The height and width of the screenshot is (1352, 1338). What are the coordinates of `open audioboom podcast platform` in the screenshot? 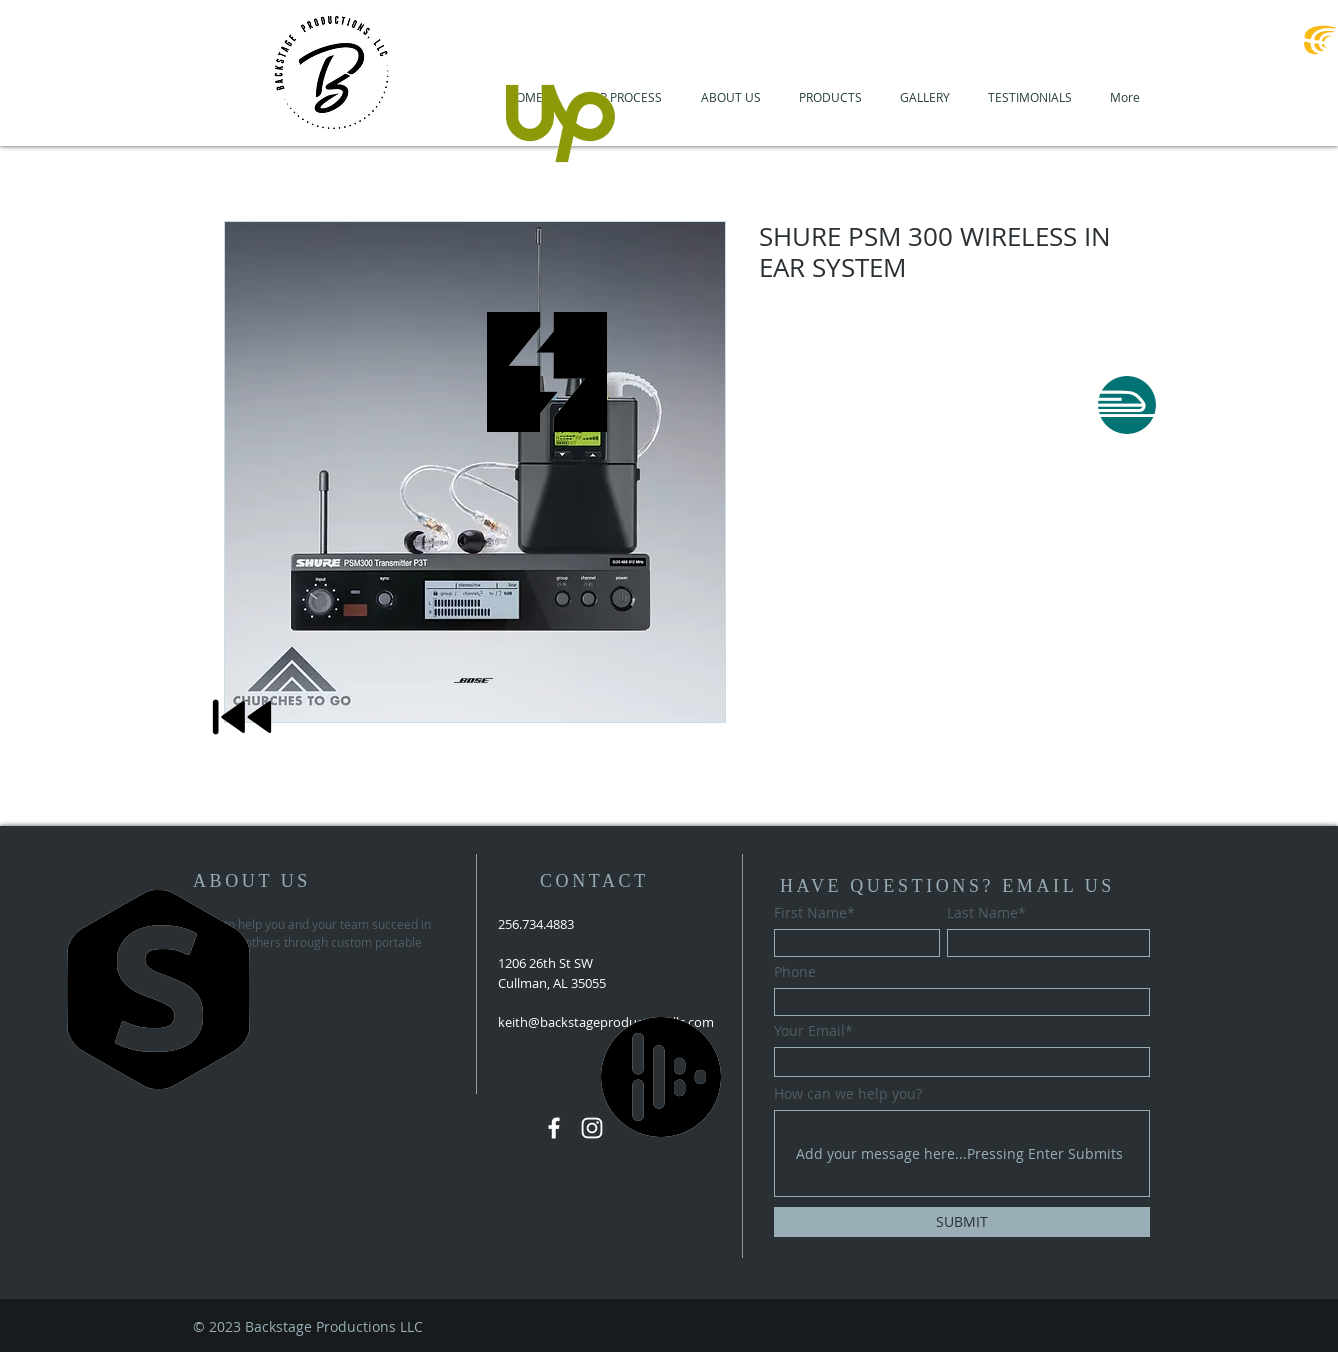 It's located at (661, 1077).